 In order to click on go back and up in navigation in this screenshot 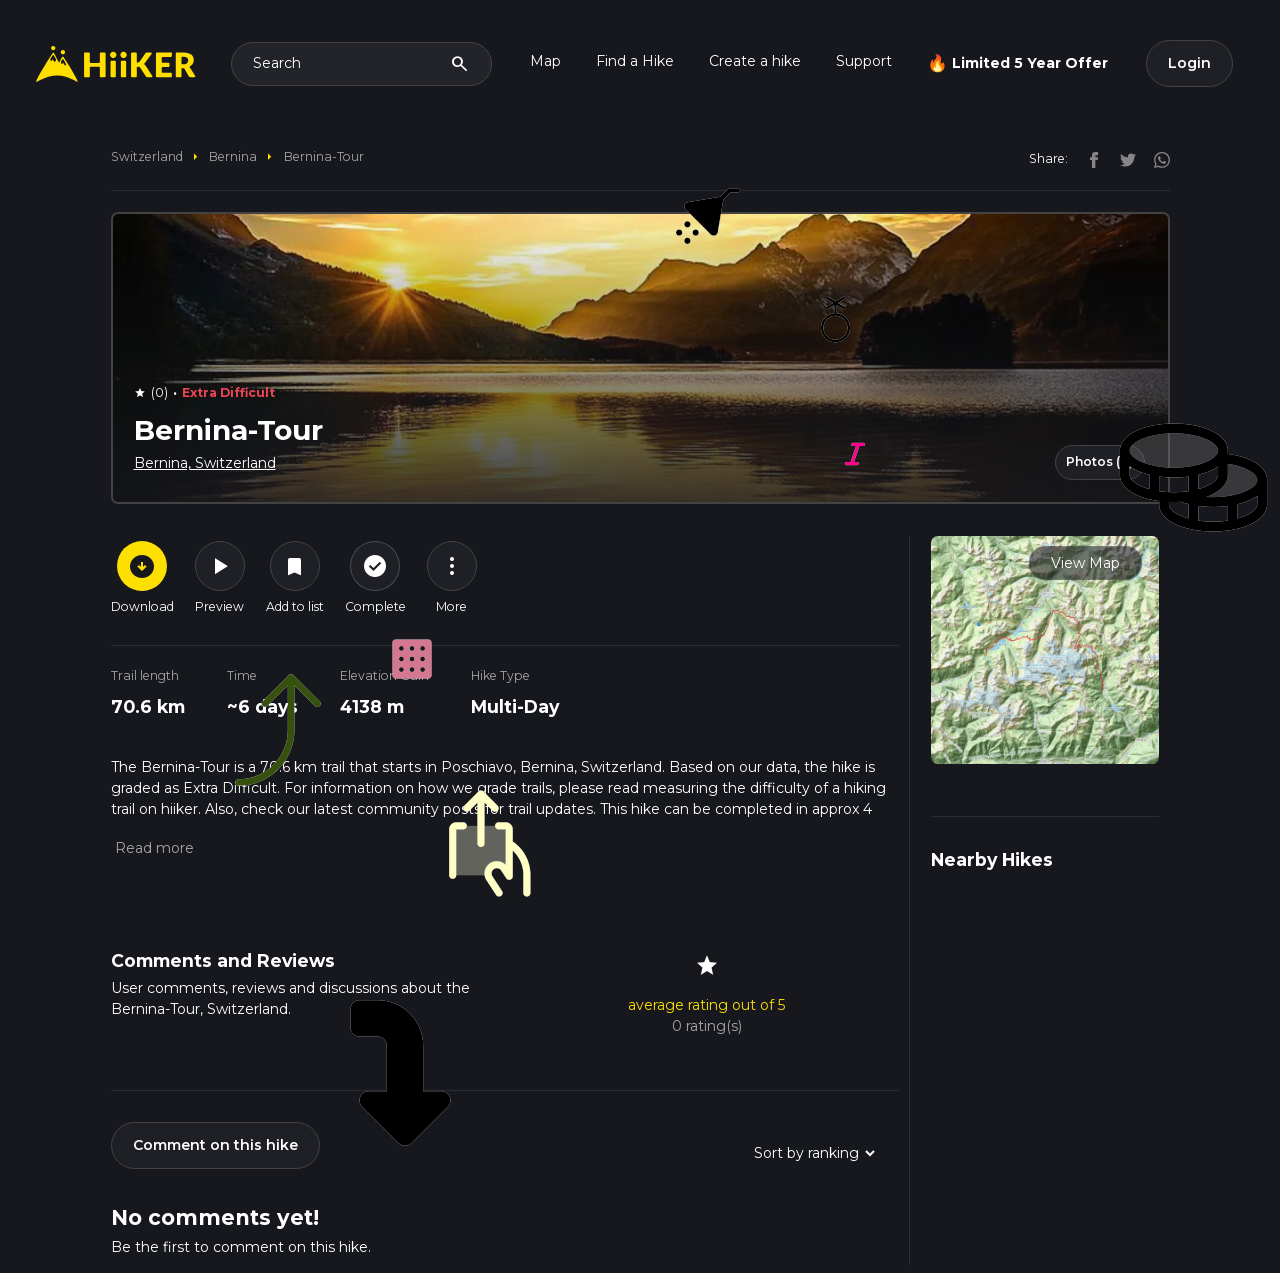, I will do `click(278, 730)`.